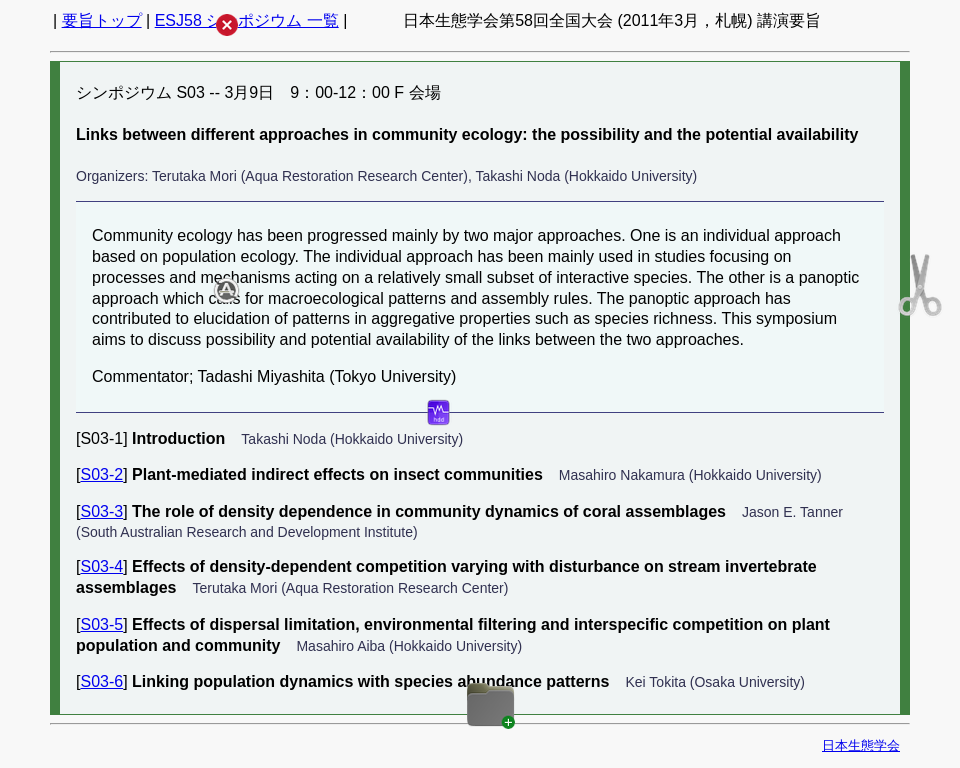 The height and width of the screenshot is (768, 960). I want to click on cut selected content to clipboard, so click(920, 285).